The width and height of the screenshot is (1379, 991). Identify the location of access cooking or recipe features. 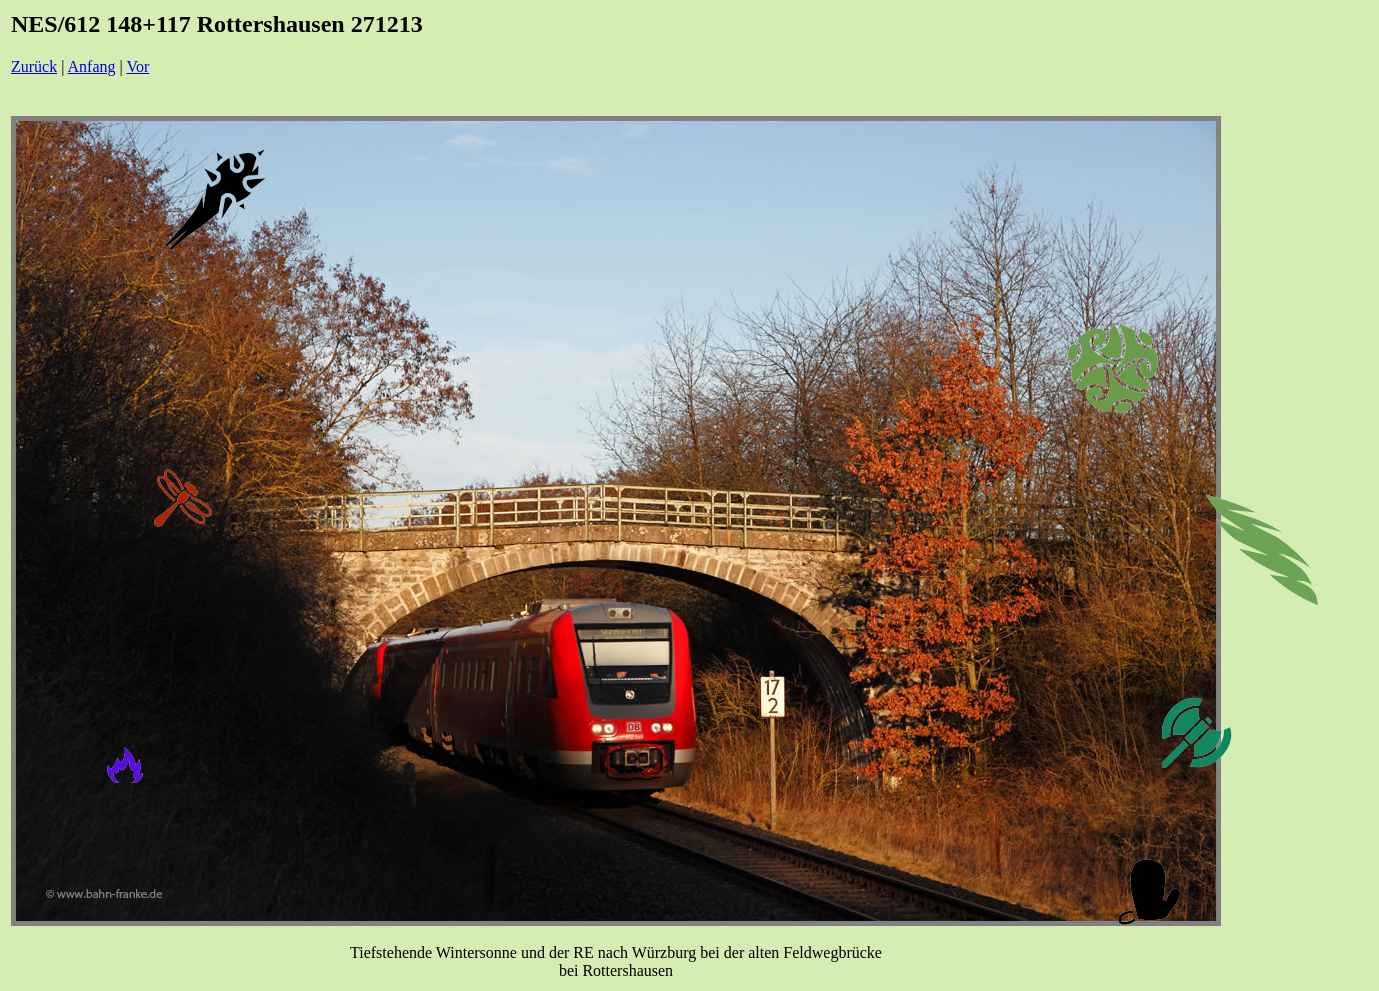
(1150, 891).